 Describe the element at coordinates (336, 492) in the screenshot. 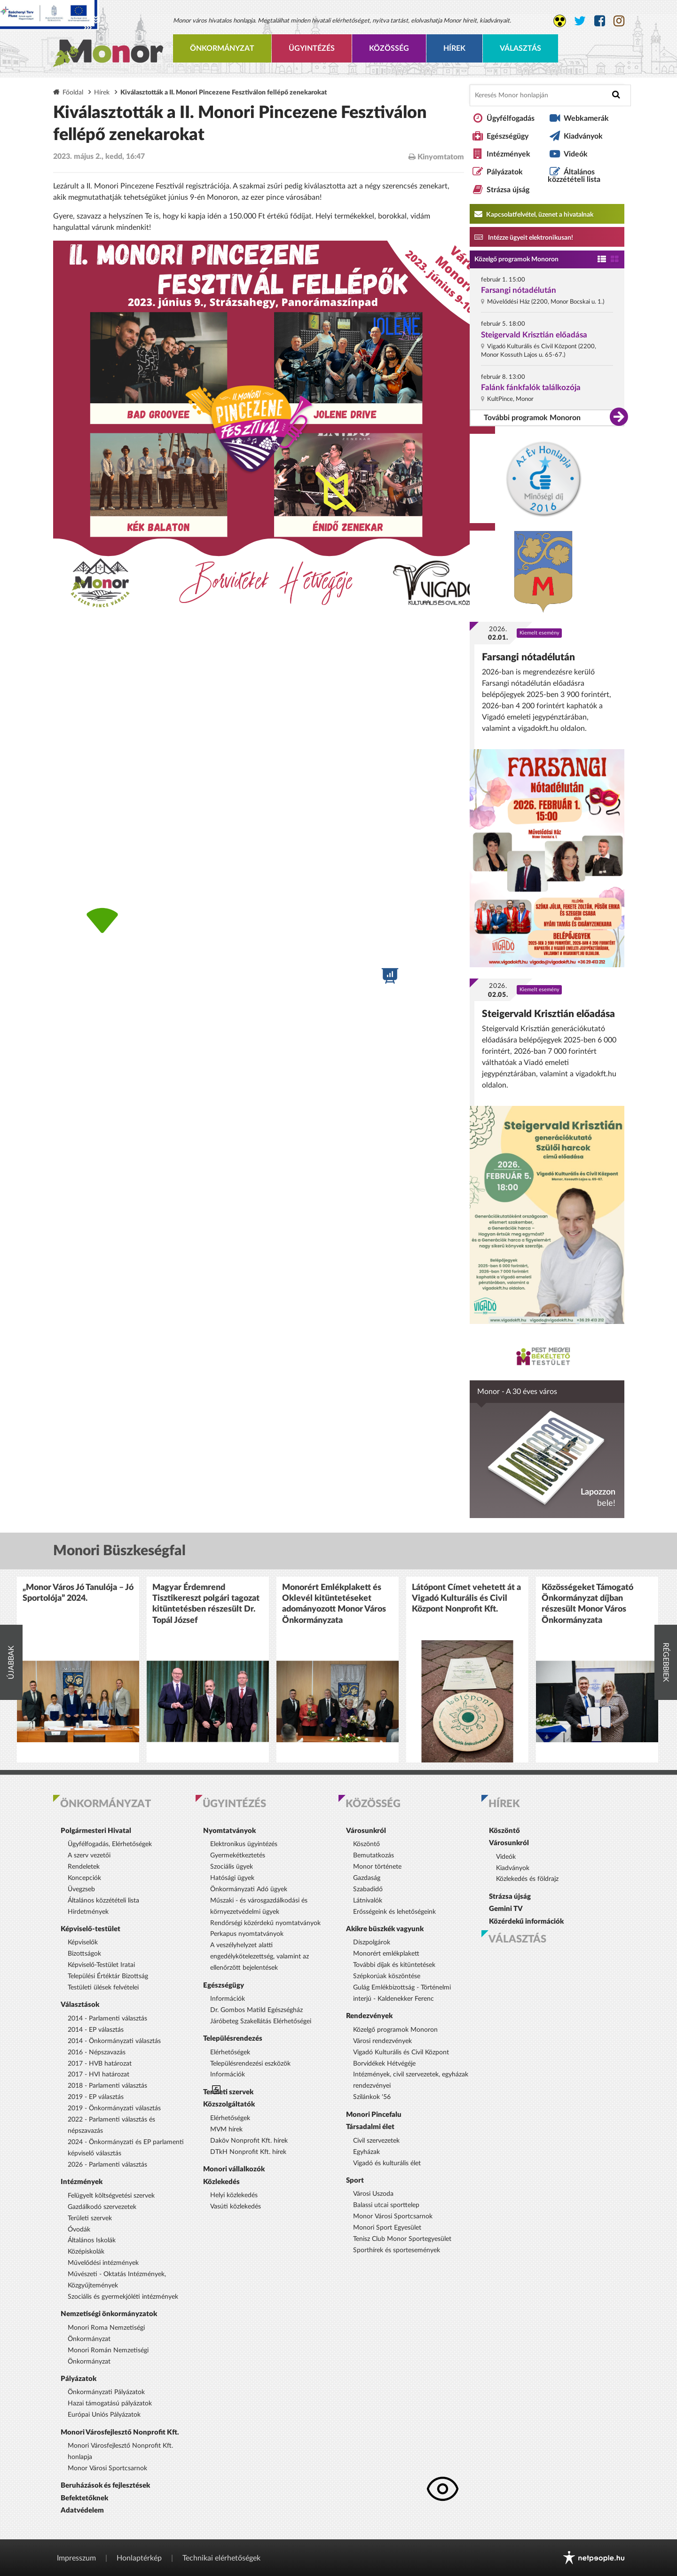

I see `disable badge notifications` at that location.